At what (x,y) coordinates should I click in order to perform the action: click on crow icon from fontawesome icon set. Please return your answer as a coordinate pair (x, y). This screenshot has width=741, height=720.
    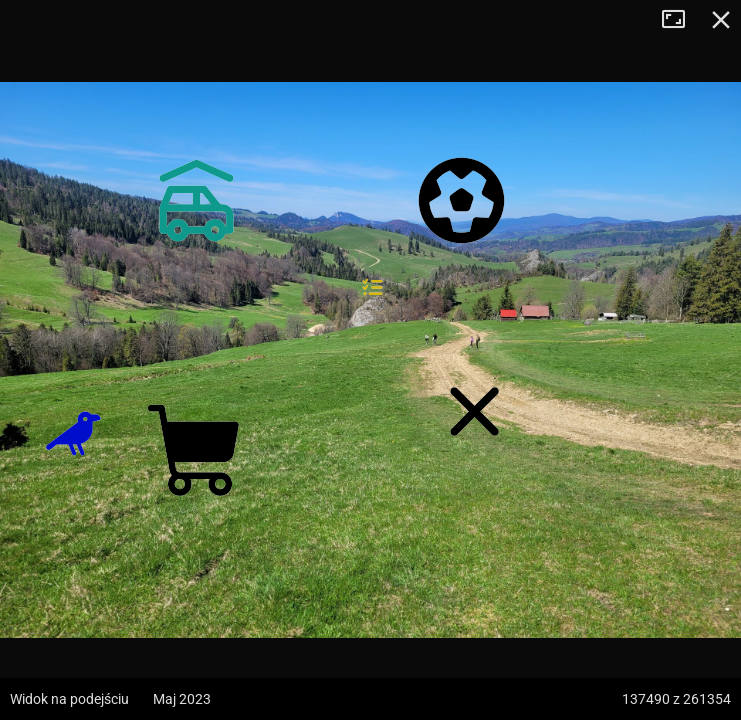
    Looking at the image, I should click on (73, 433).